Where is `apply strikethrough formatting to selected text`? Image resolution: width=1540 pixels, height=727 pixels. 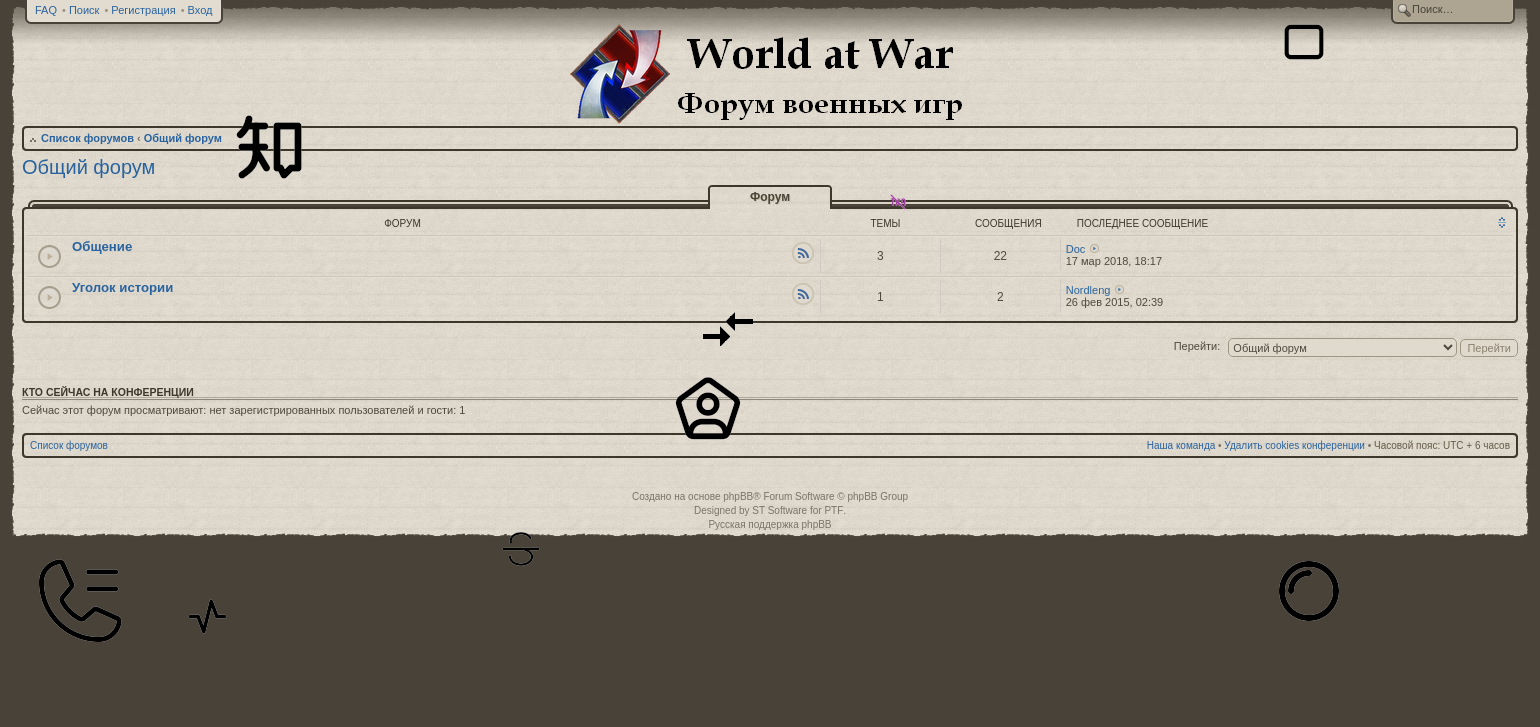
apply strikethrough formatting to selected text is located at coordinates (521, 549).